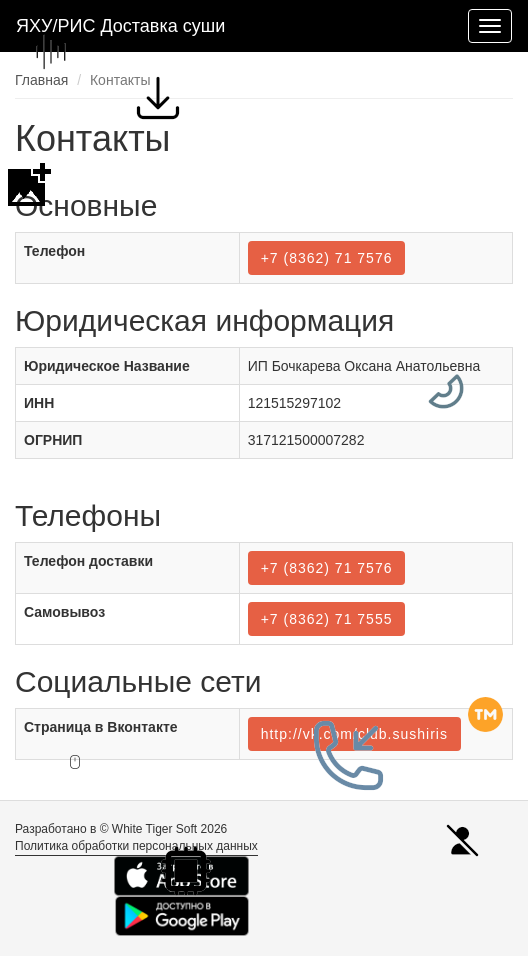 This screenshot has height=956, width=528. Describe the element at coordinates (485, 714) in the screenshot. I see `indicates trademarked content or branding` at that location.